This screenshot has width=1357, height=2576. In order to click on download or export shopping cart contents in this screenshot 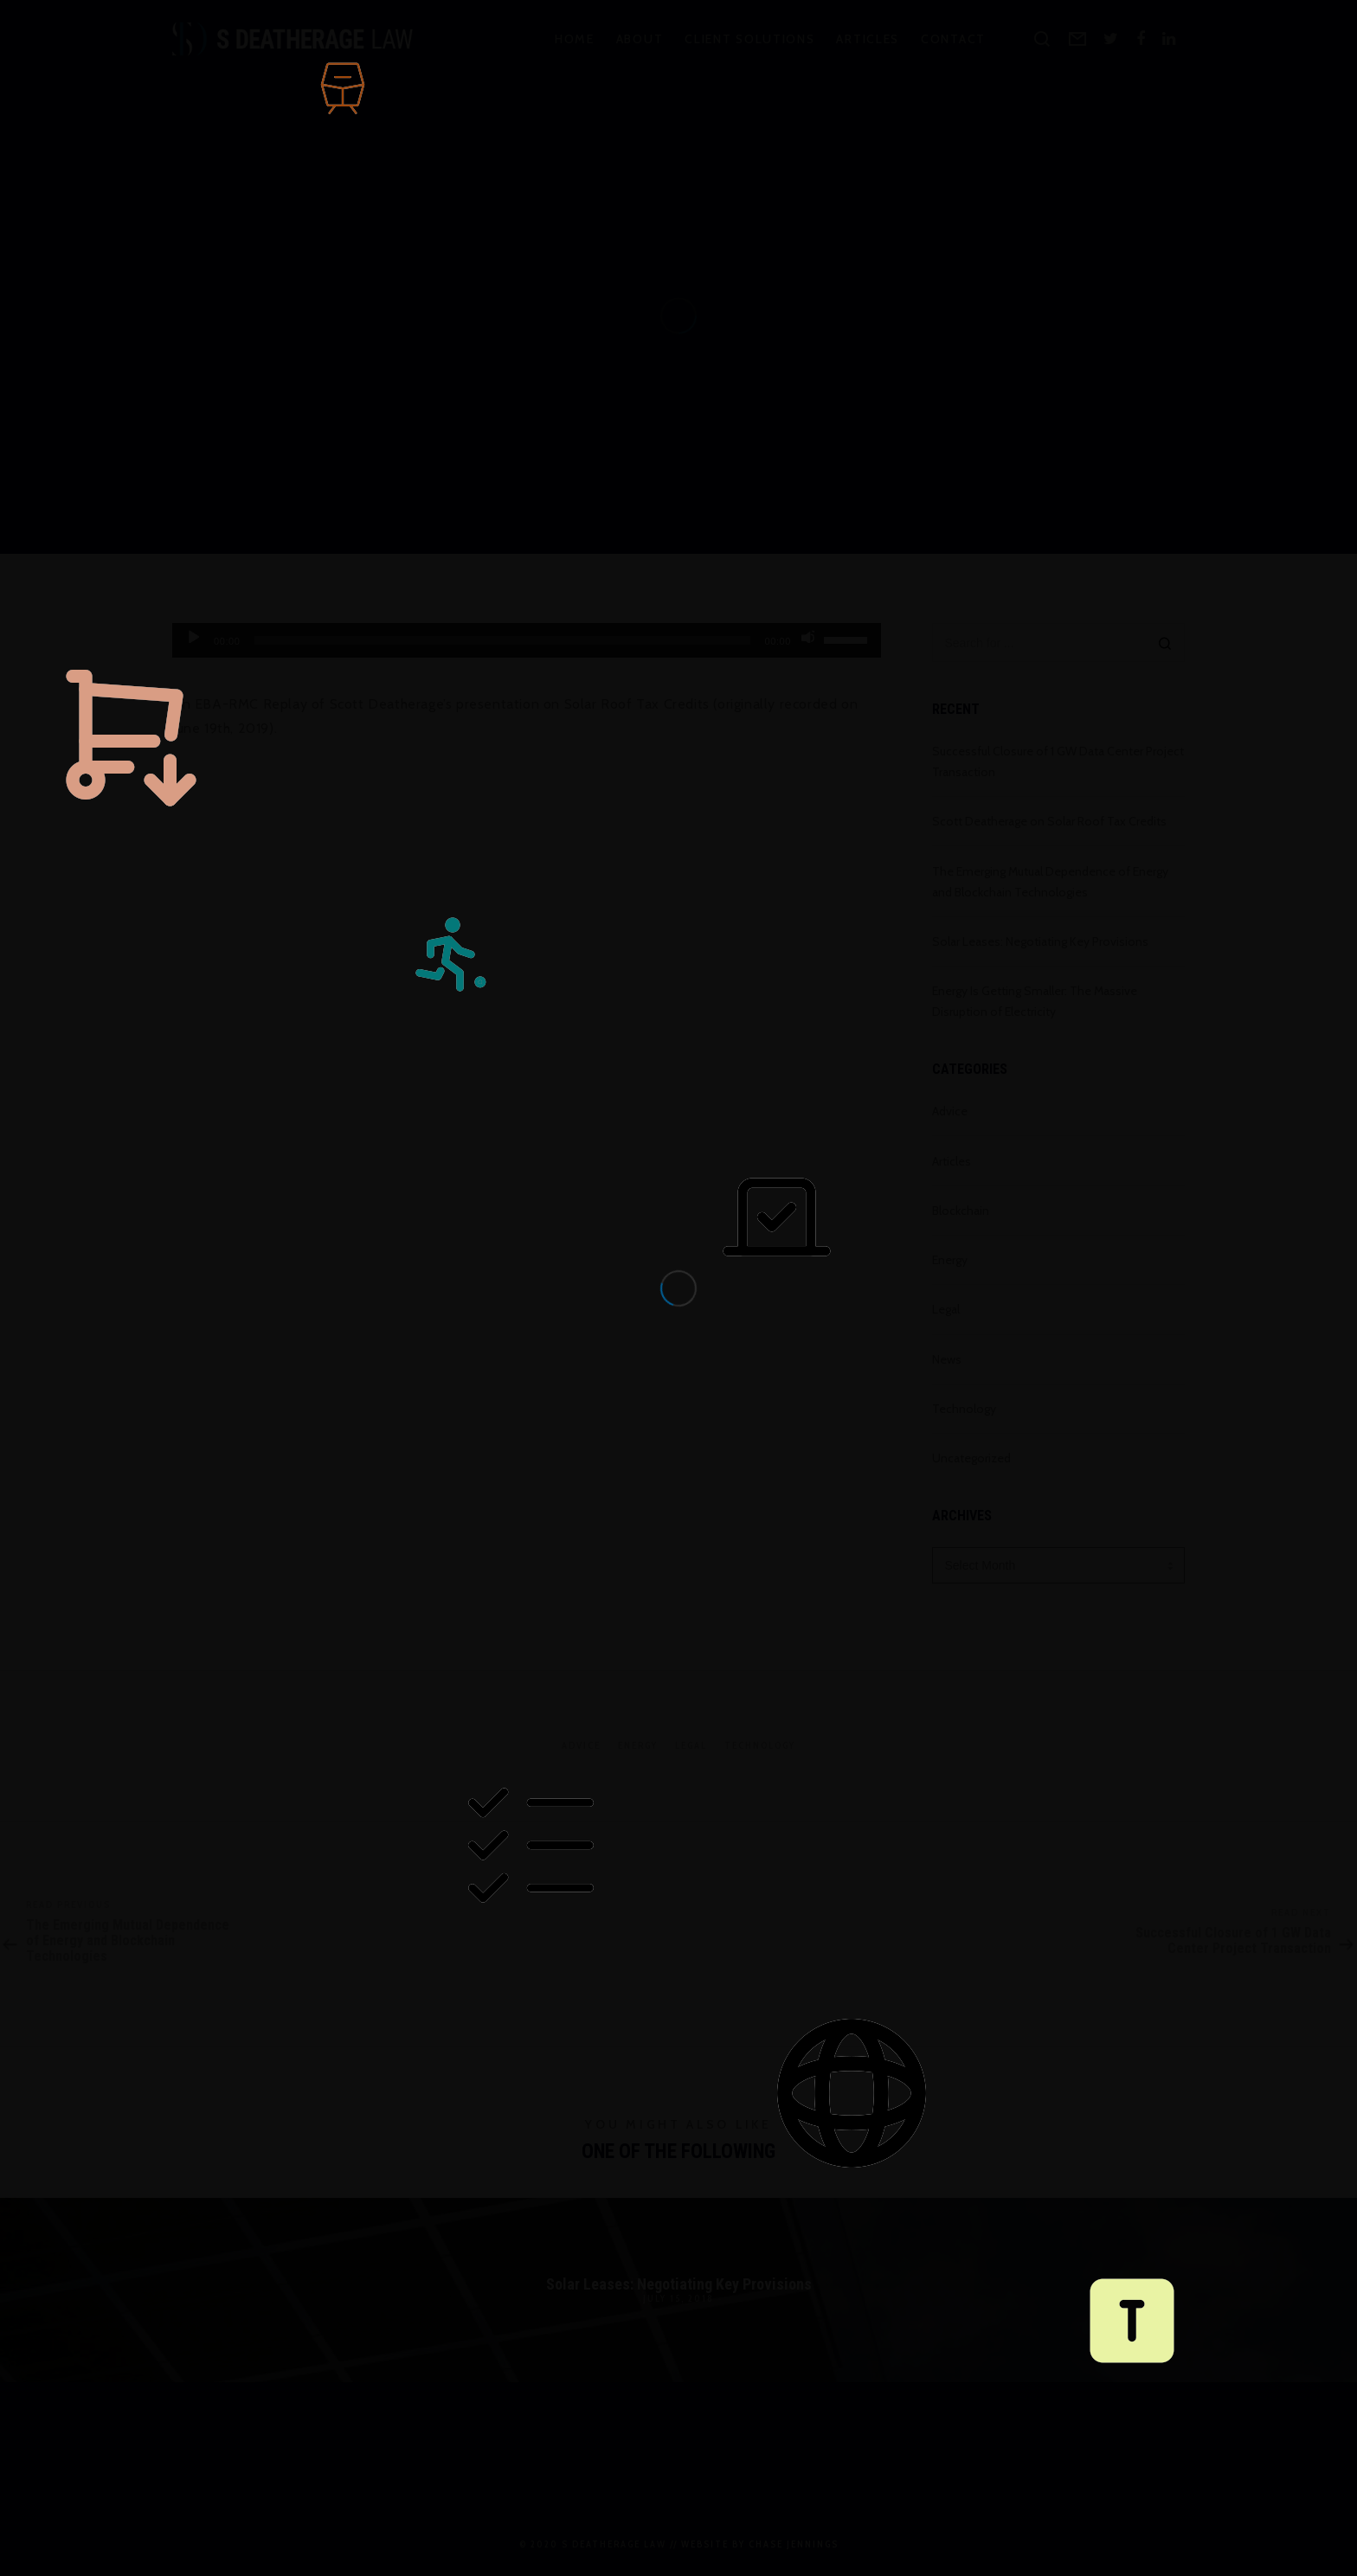, I will do `click(125, 735)`.